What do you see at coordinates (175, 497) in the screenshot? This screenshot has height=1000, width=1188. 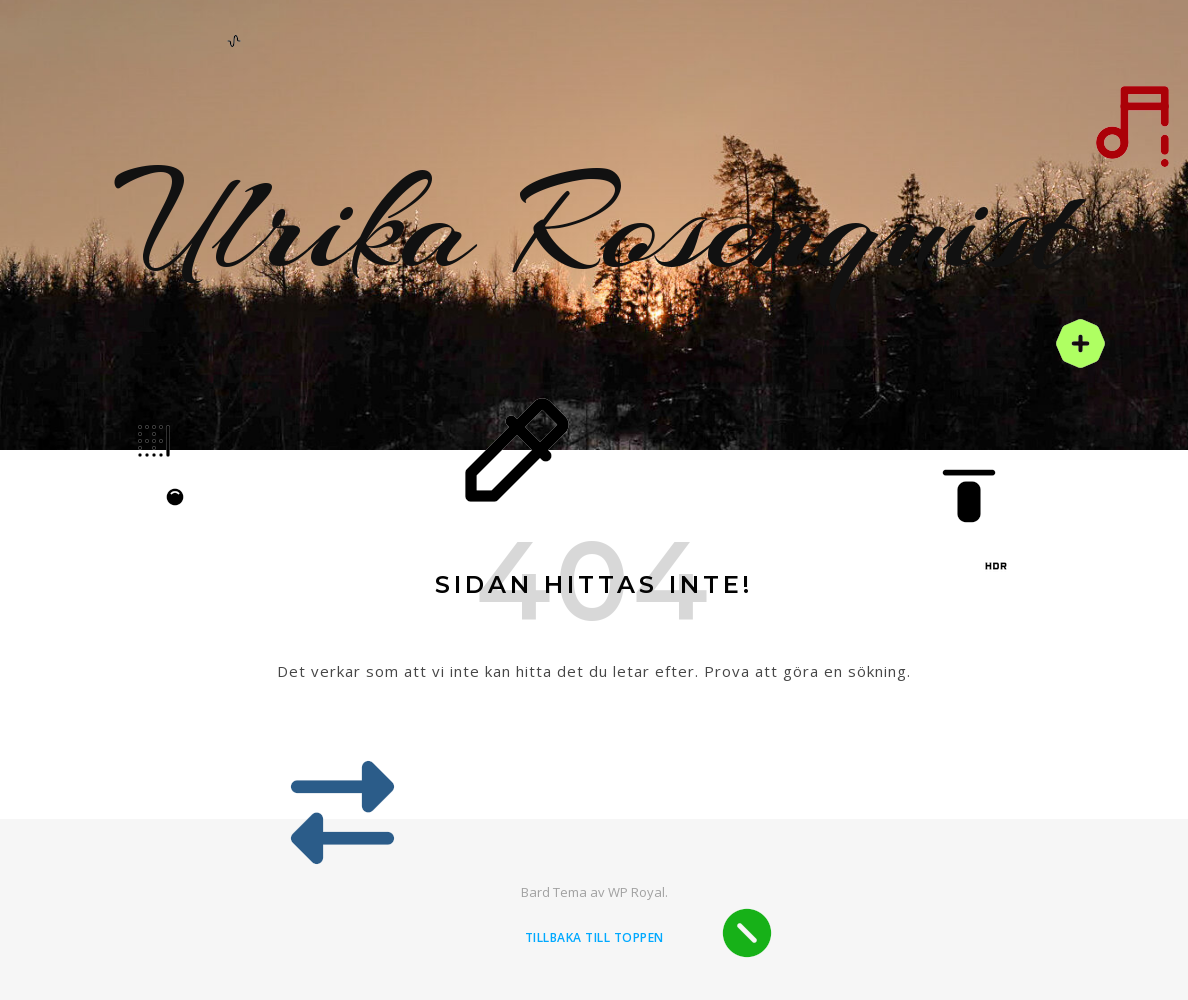 I see `apply inner shadow effect to top edge` at bounding box center [175, 497].